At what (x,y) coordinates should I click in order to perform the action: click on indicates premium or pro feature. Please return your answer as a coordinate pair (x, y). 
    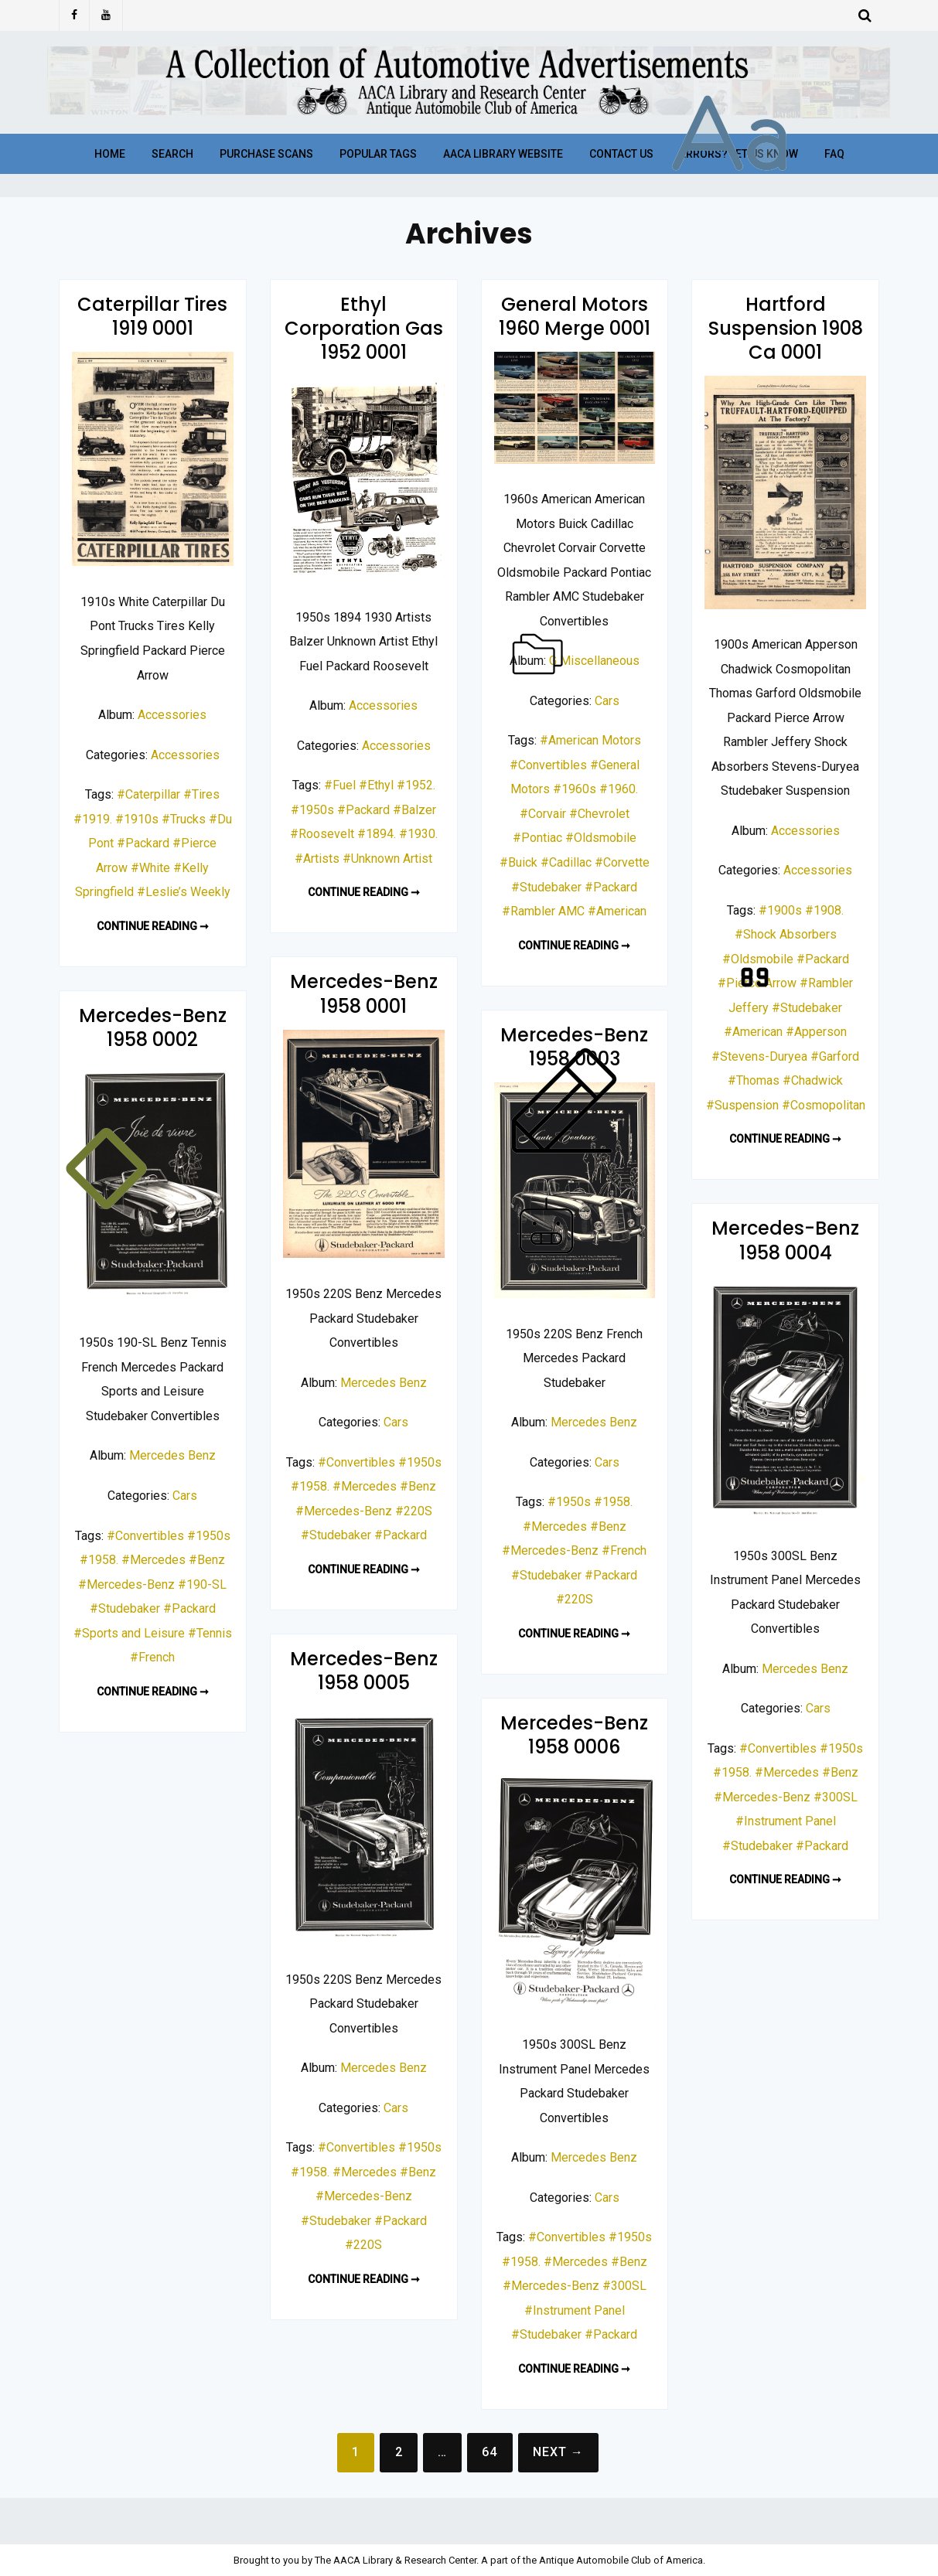
    Looking at the image, I should click on (106, 1168).